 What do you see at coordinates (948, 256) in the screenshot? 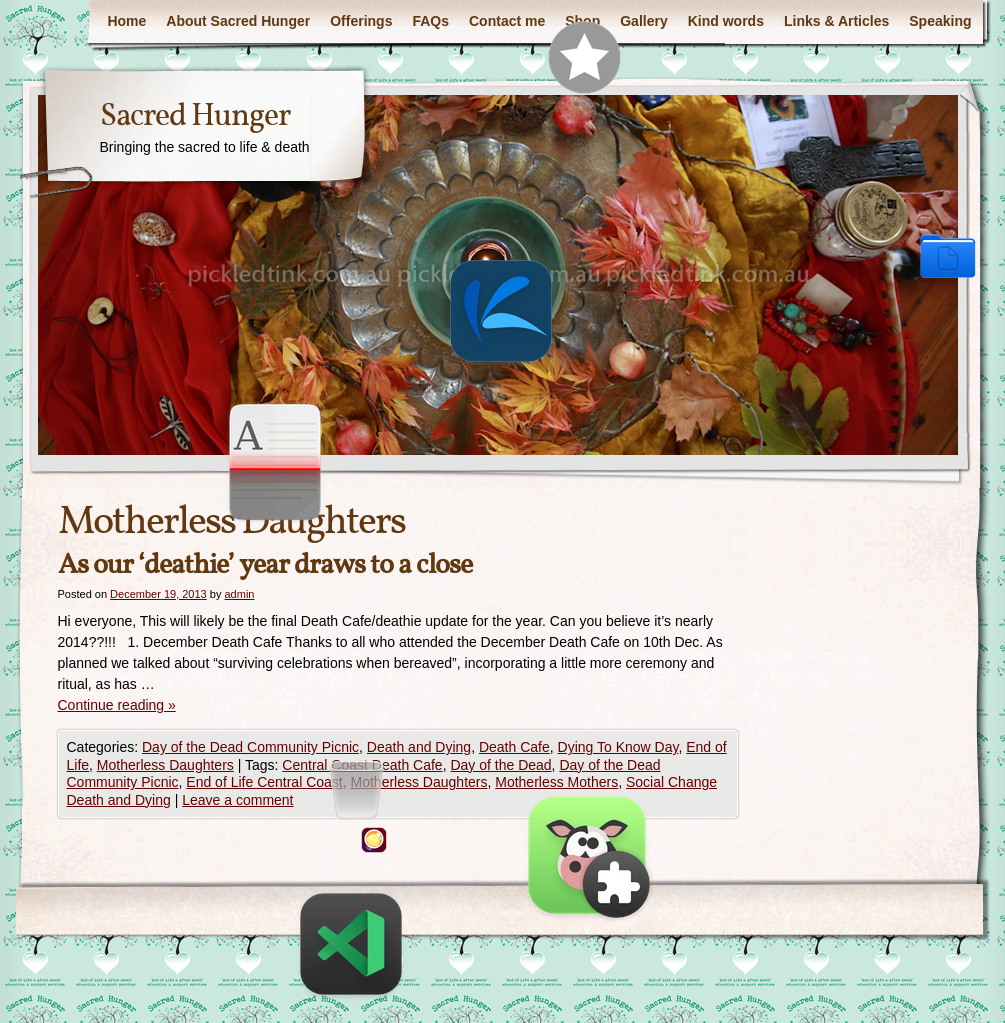
I see `open your documents folder` at bounding box center [948, 256].